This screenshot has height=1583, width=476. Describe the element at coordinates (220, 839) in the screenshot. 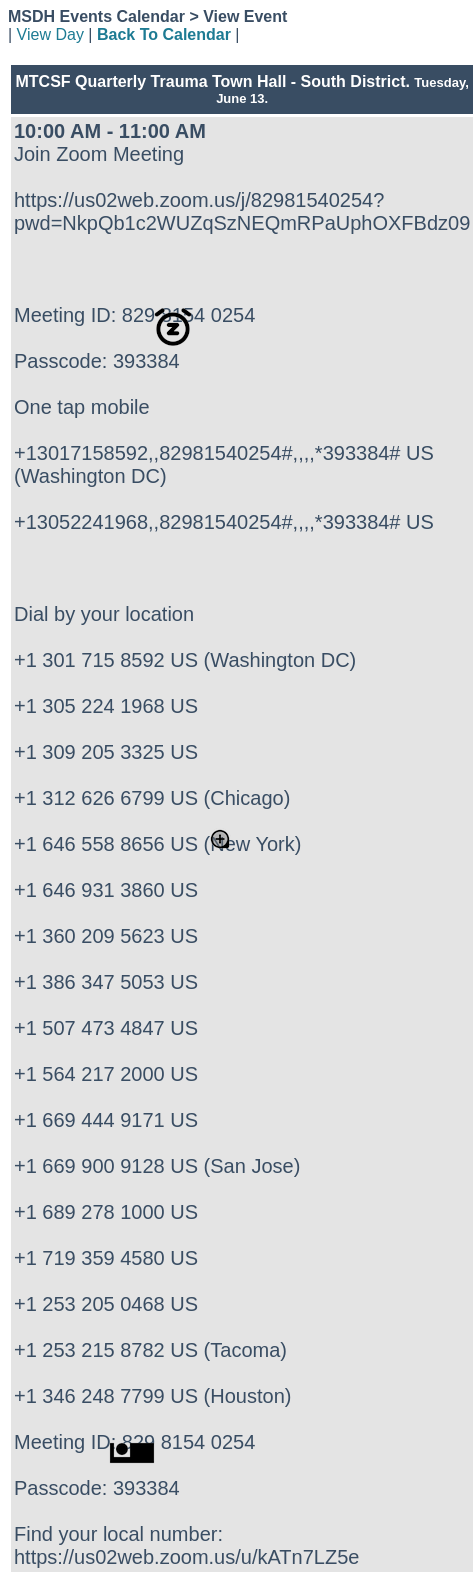

I see `add a new image or photo` at that location.